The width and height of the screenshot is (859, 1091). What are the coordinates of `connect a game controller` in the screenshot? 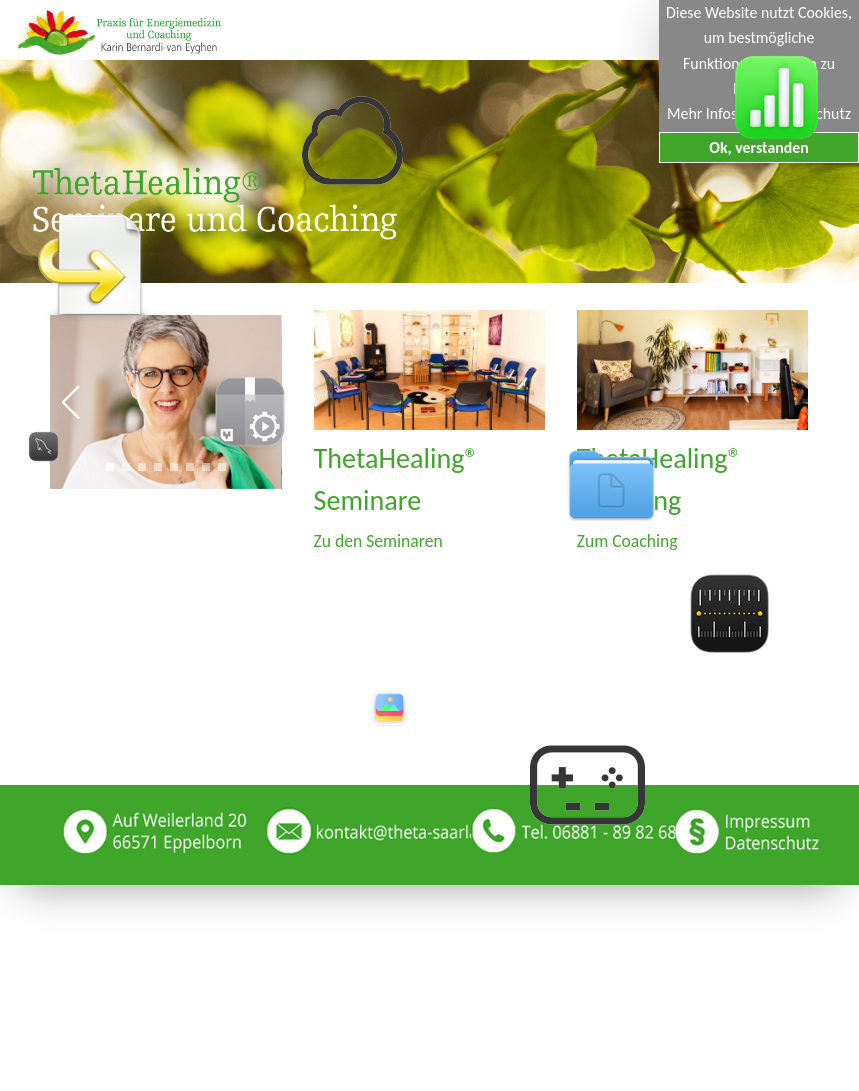 It's located at (587, 788).